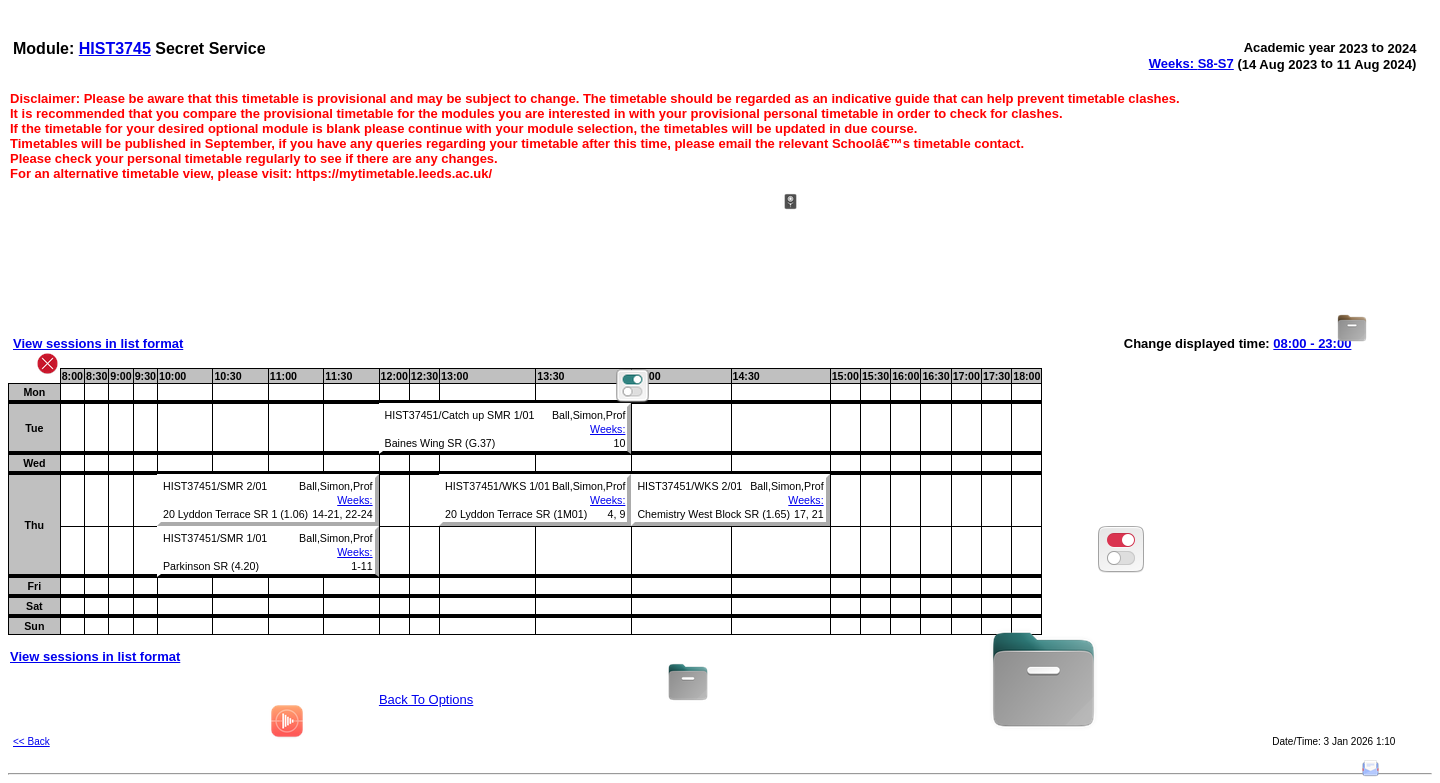 This screenshot has height=783, width=1440. I want to click on open déjà dup backup utility, so click(790, 201).